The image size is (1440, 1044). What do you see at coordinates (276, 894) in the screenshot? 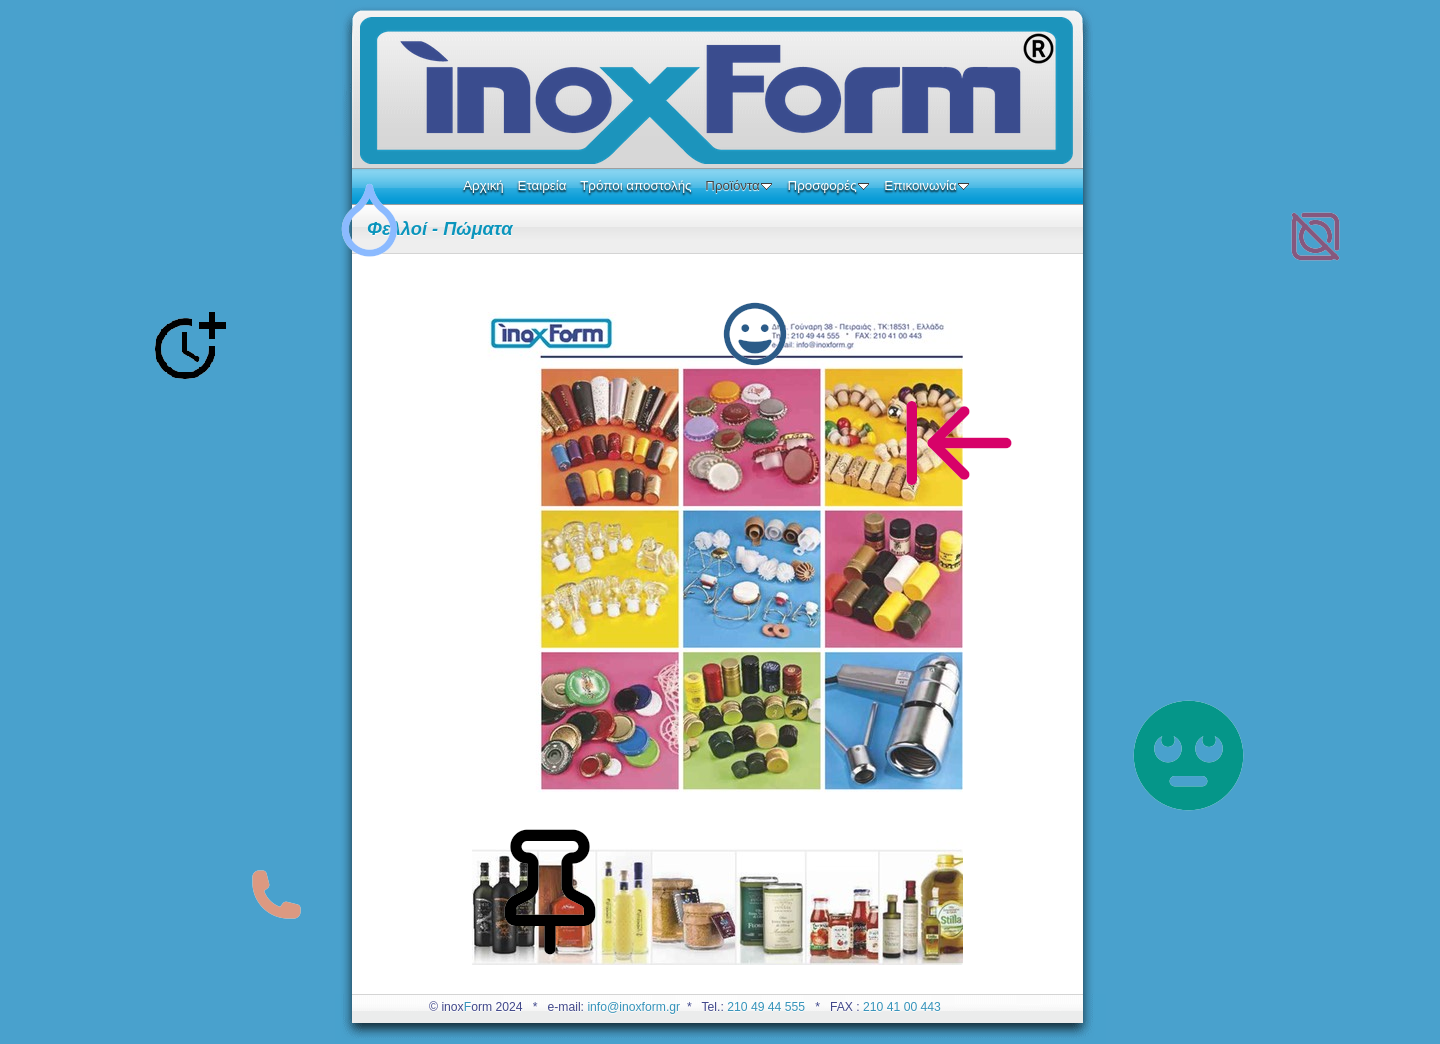
I see `make a phone call` at bounding box center [276, 894].